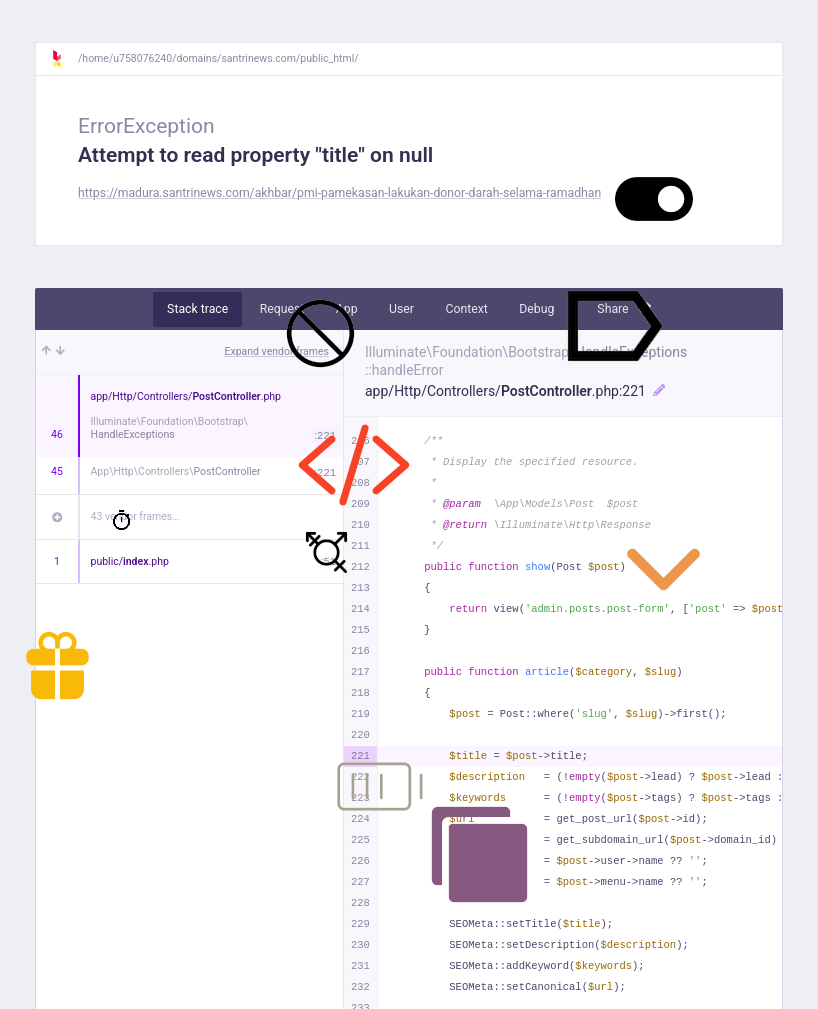  Describe the element at coordinates (378, 786) in the screenshot. I see `indicates battery is well charged` at that location.